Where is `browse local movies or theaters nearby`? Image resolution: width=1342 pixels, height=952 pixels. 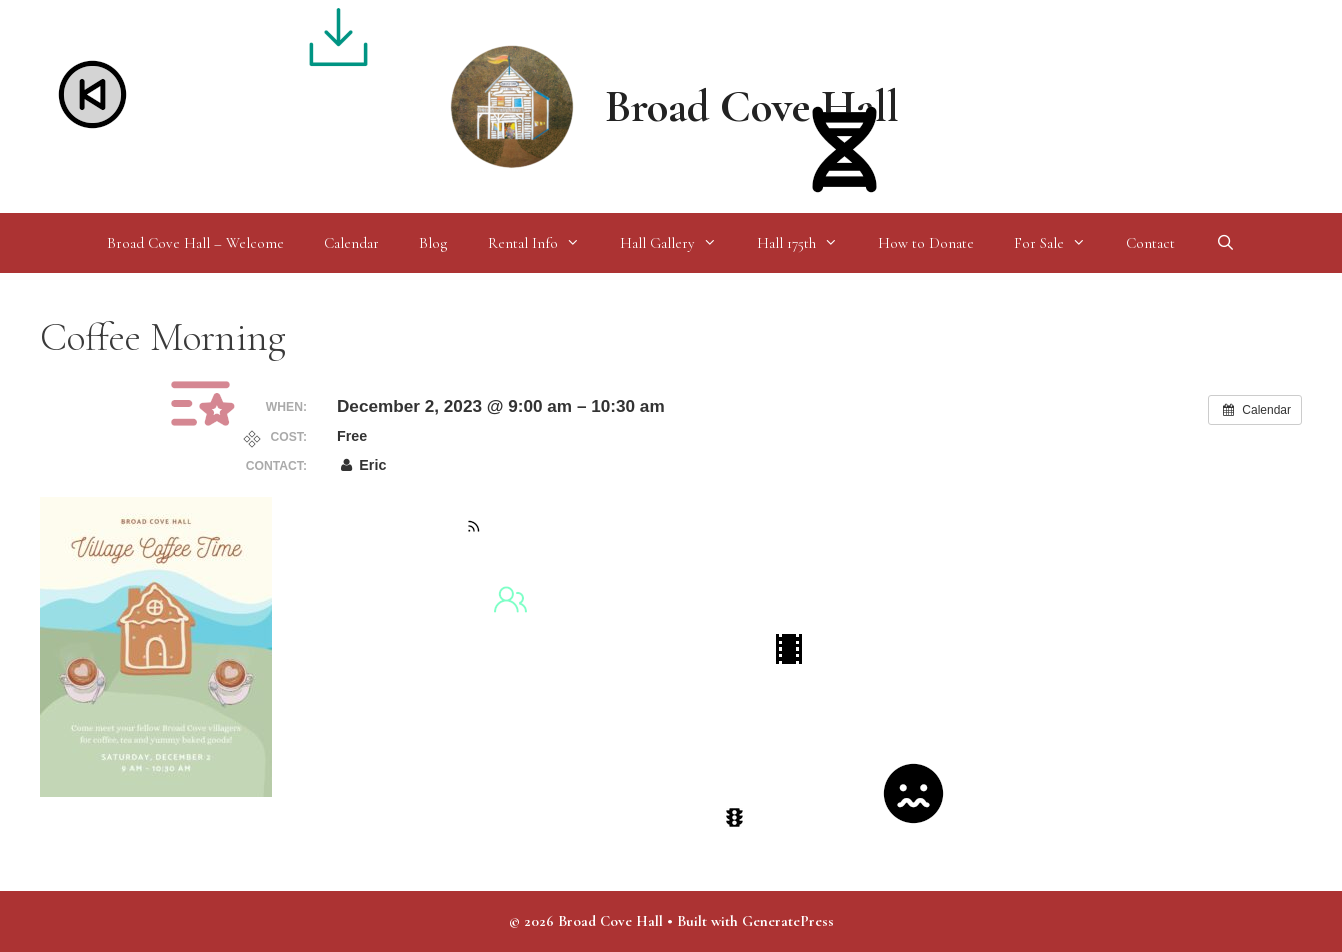
browse local movies or theaters nearby is located at coordinates (789, 649).